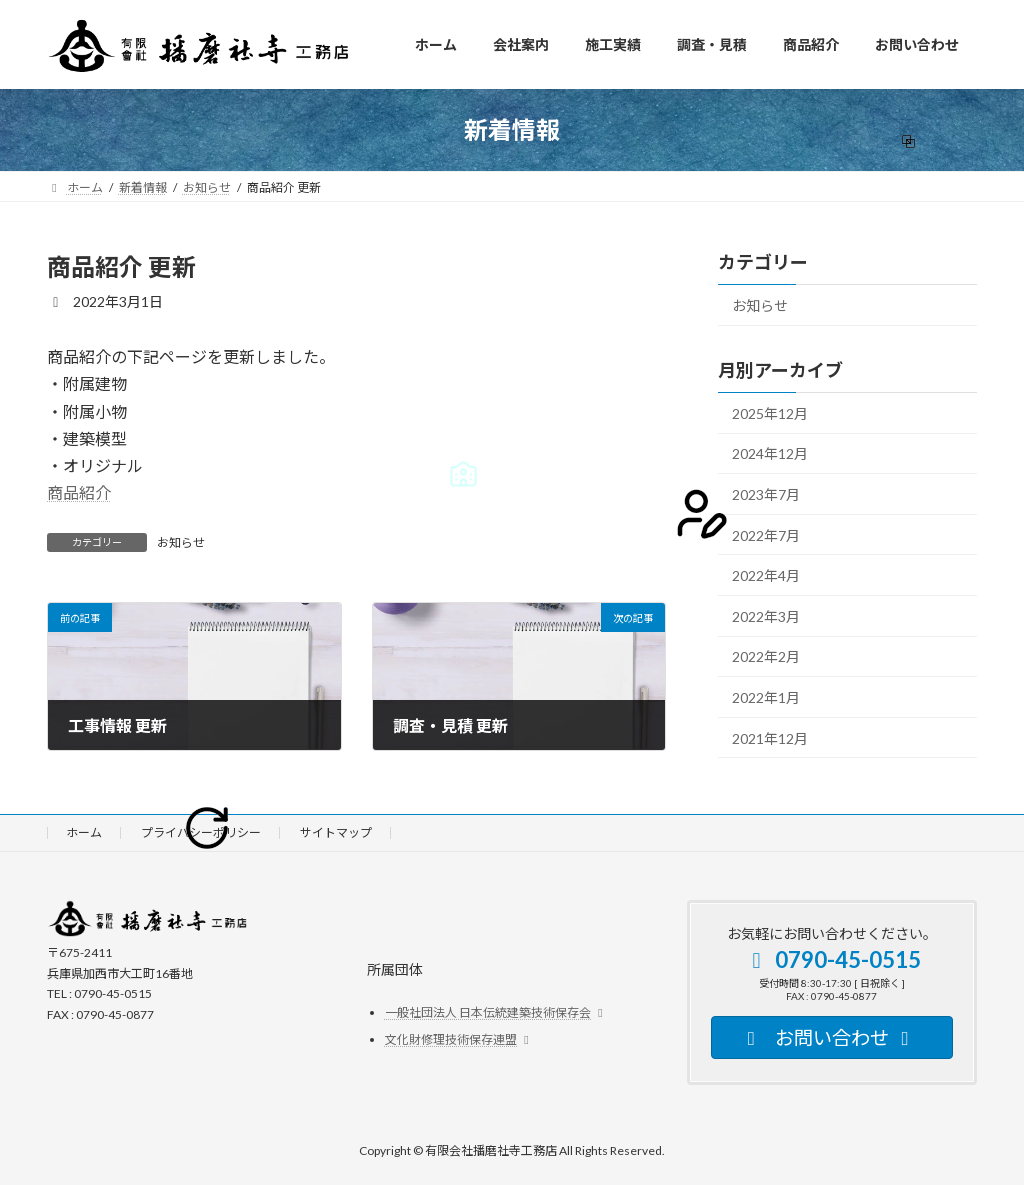 The height and width of the screenshot is (1185, 1024). Describe the element at coordinates (463, 474) in the screenshot. I see `access educational institution or campus information` at that location.